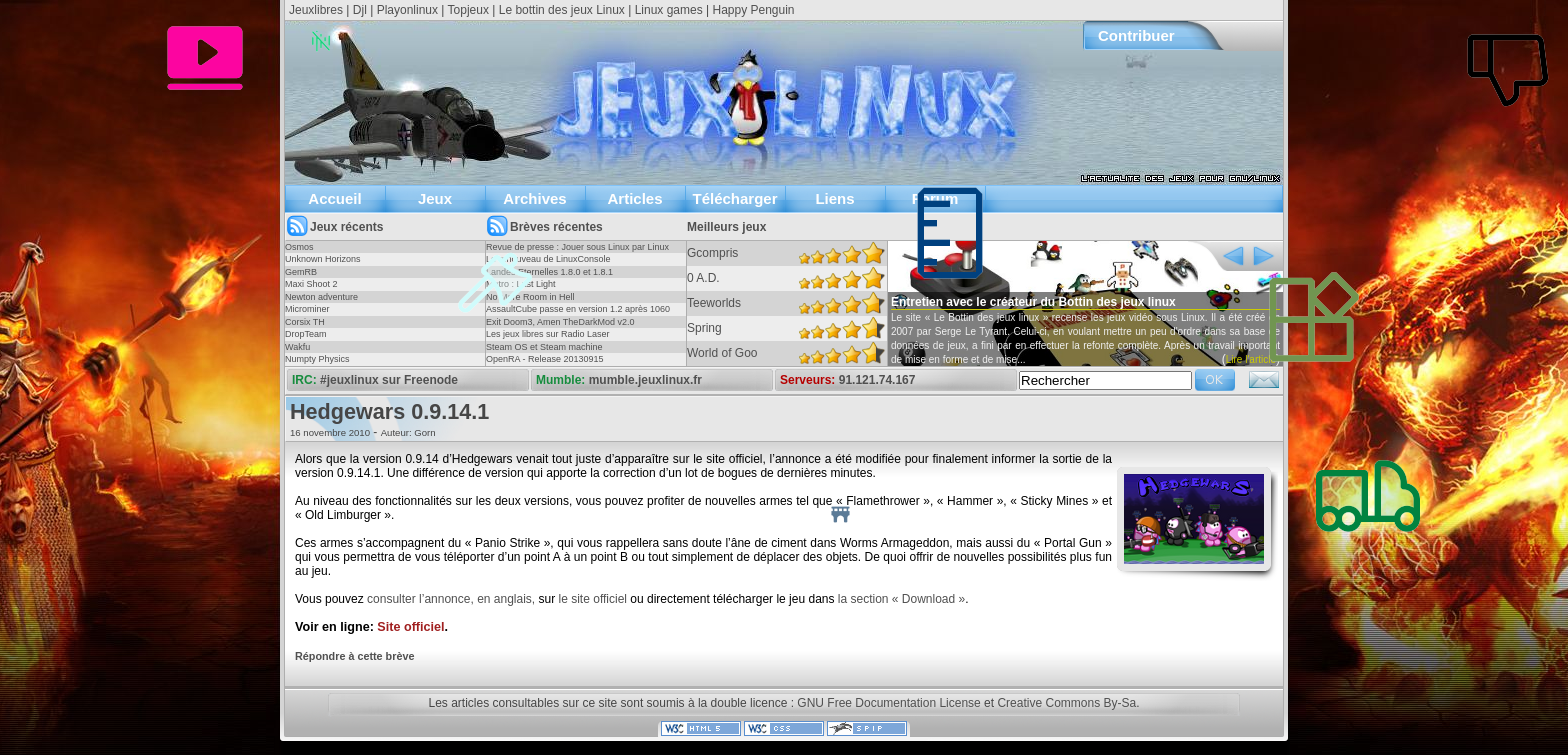  Describe the element at coordinates (321, 41) in the screenshot. I see `audio waveform disabled or muted` at that location.